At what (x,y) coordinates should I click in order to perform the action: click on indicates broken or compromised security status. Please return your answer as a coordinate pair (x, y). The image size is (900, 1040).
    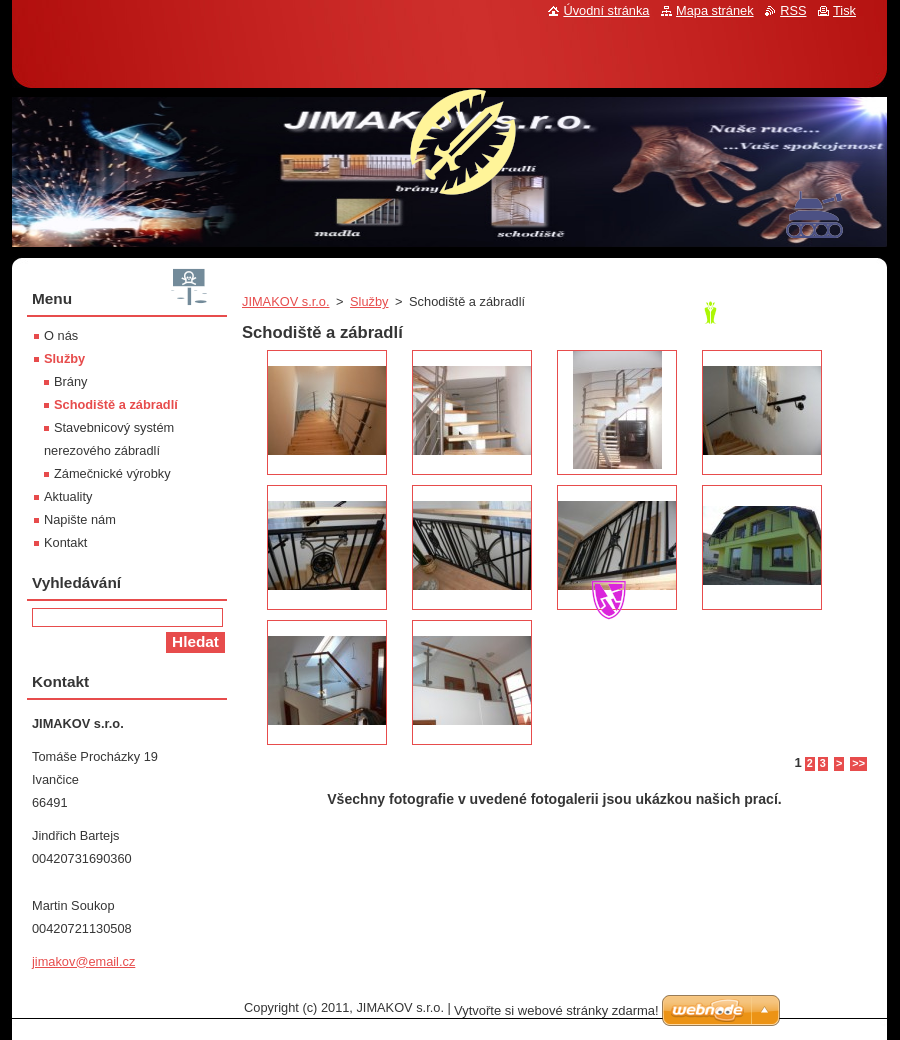
    Looking at the image, I should click on (609, 600).